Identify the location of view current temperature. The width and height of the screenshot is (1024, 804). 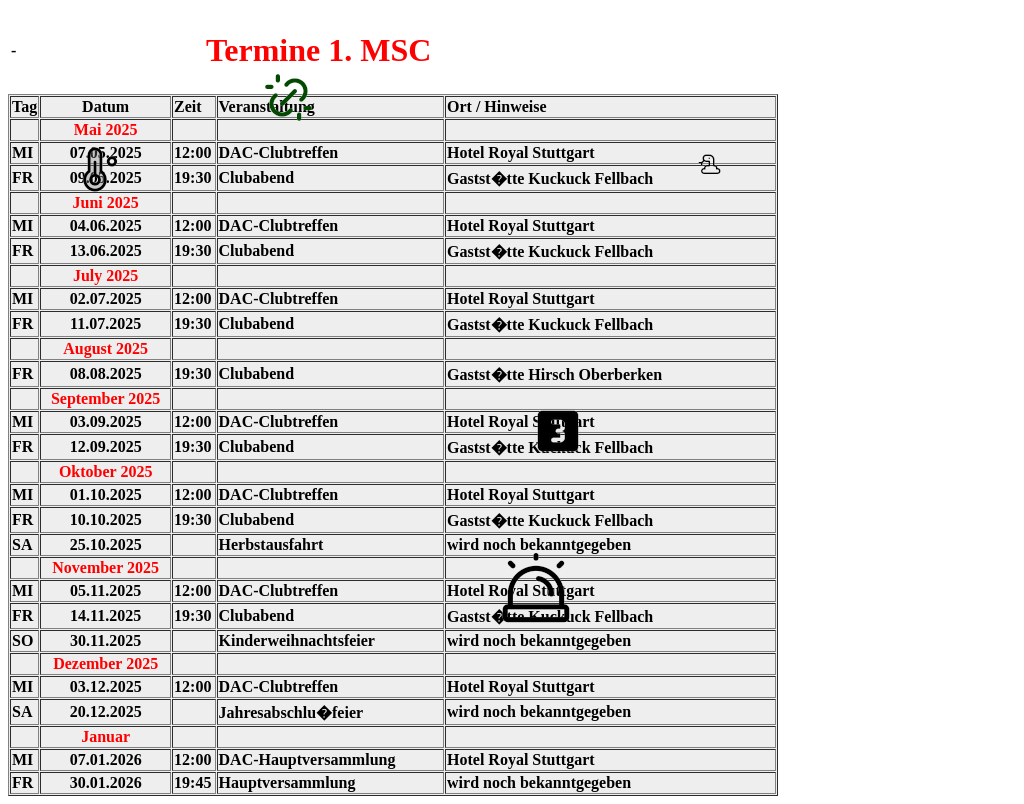
(96, 169).